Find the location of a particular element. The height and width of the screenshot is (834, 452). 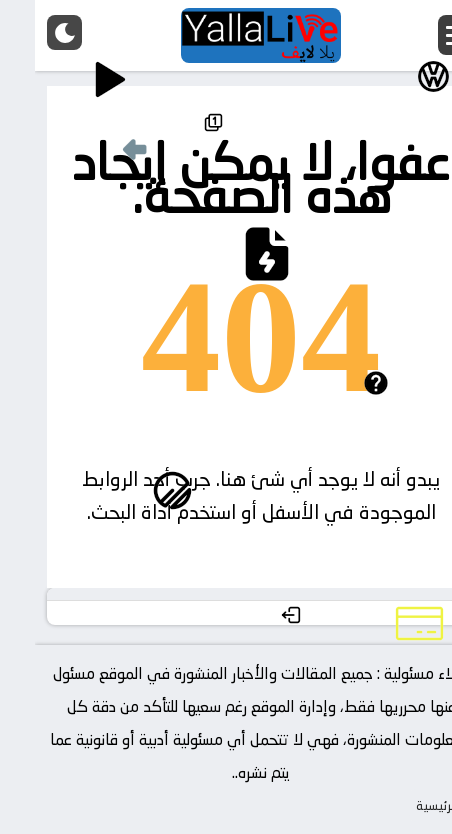

volkswagen brand or vehicle identification is located at coordinates (433, 76).